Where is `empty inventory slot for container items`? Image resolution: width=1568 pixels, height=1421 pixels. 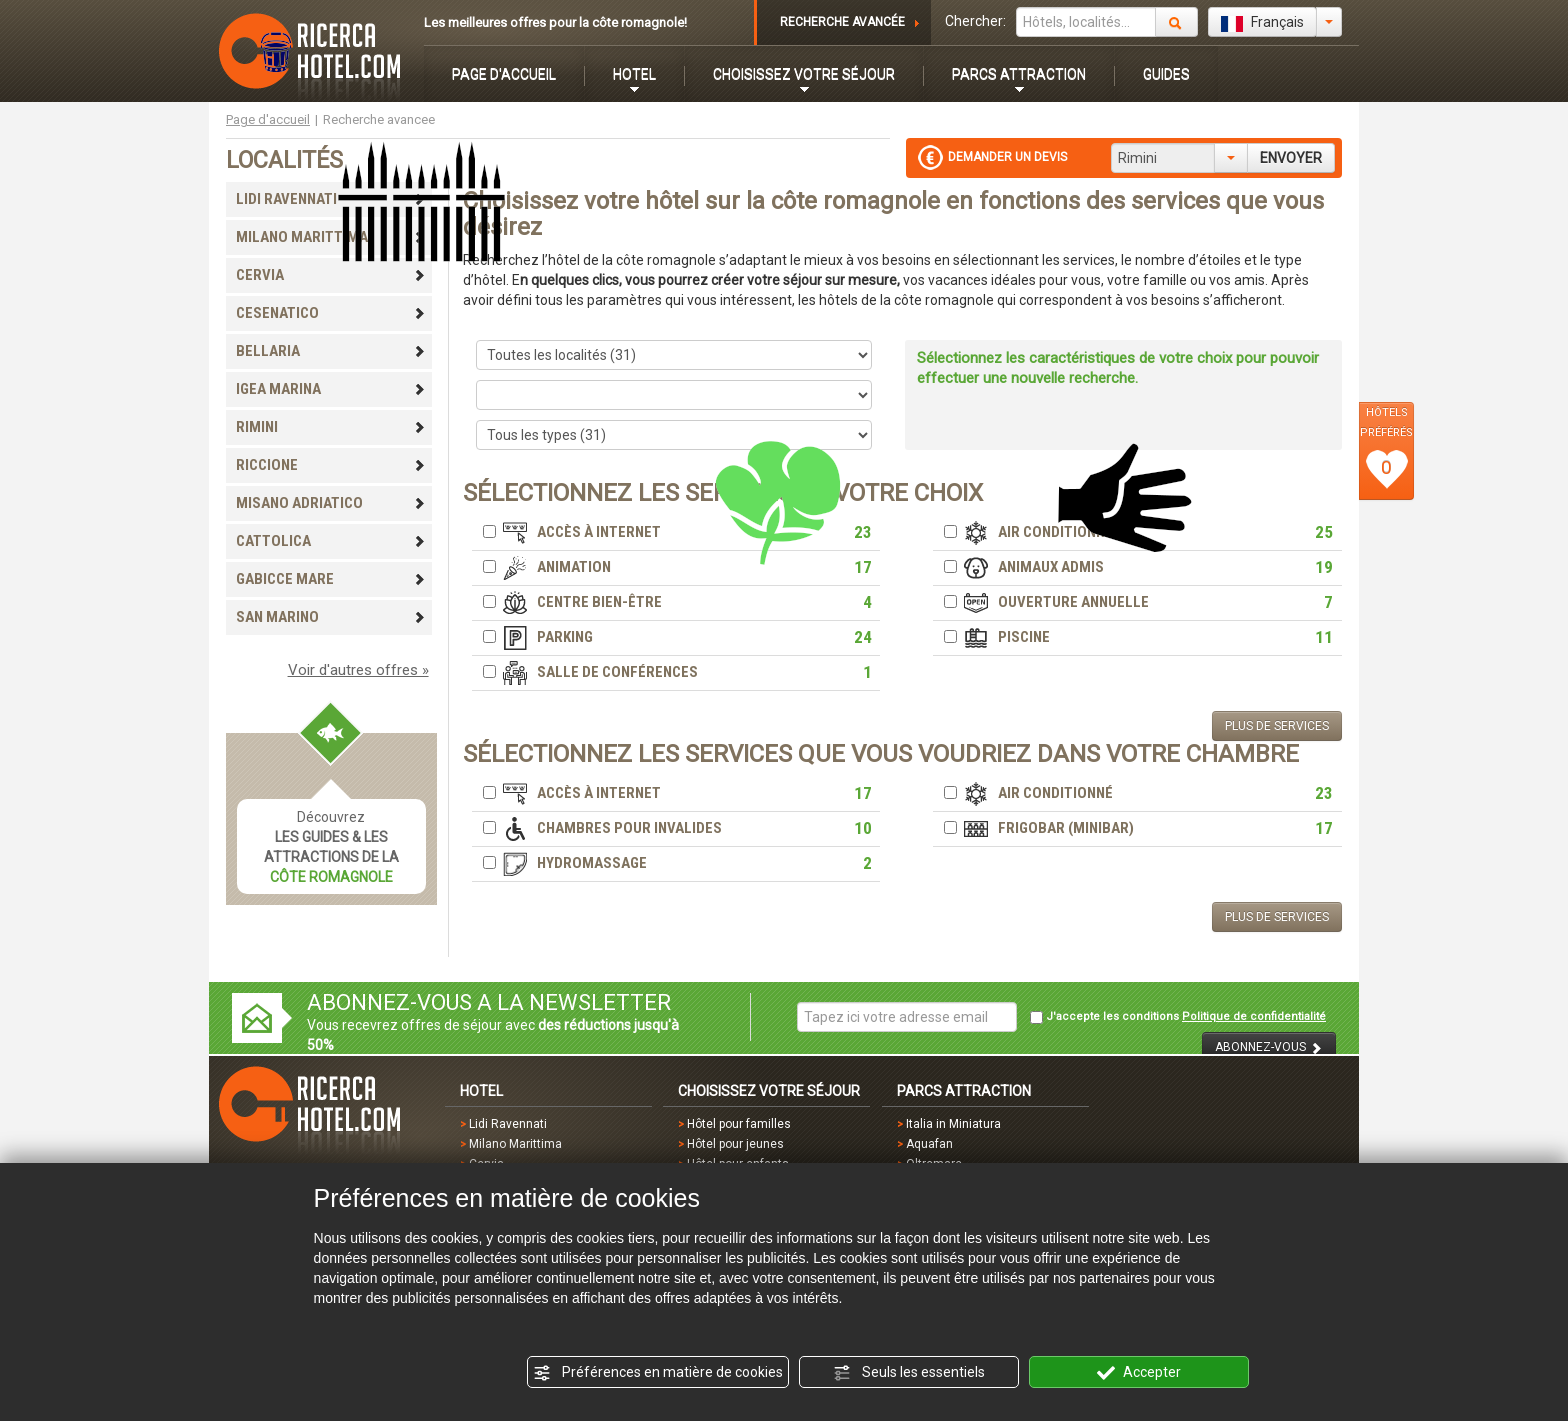 empty inventory slot for container items is located at coordinates (276, 51).